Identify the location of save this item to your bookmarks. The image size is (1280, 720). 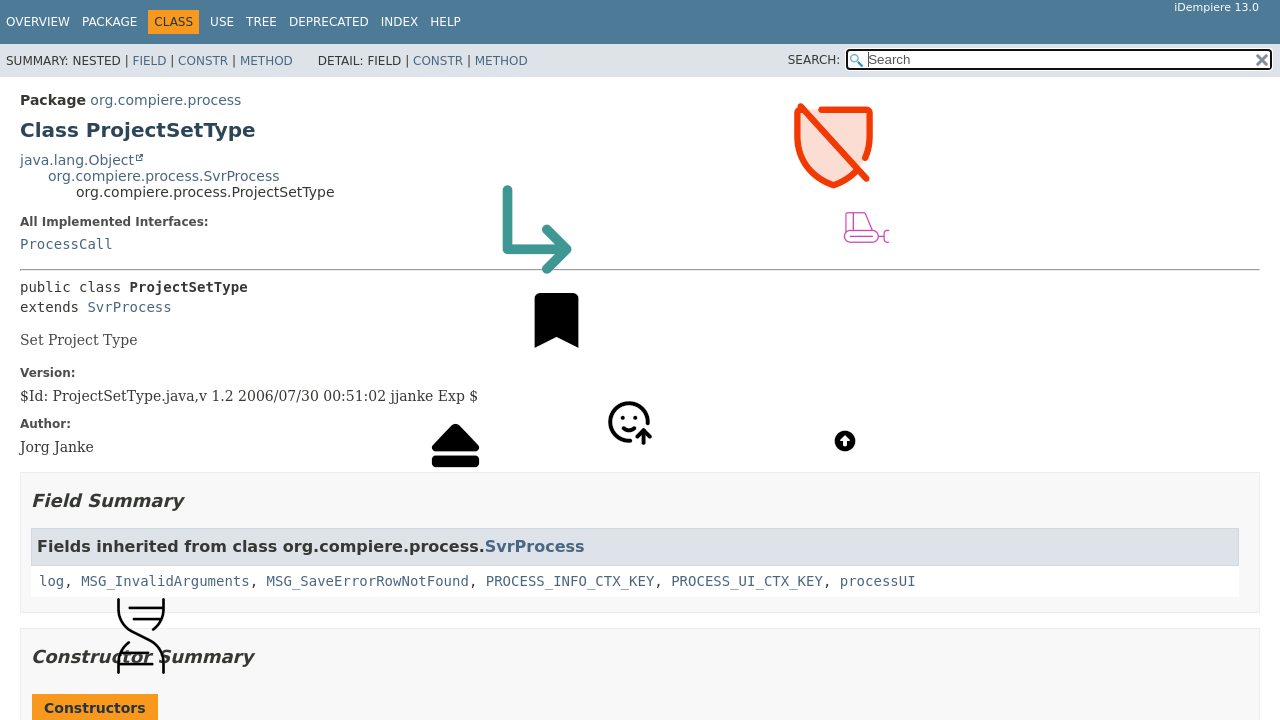
(556, 320).